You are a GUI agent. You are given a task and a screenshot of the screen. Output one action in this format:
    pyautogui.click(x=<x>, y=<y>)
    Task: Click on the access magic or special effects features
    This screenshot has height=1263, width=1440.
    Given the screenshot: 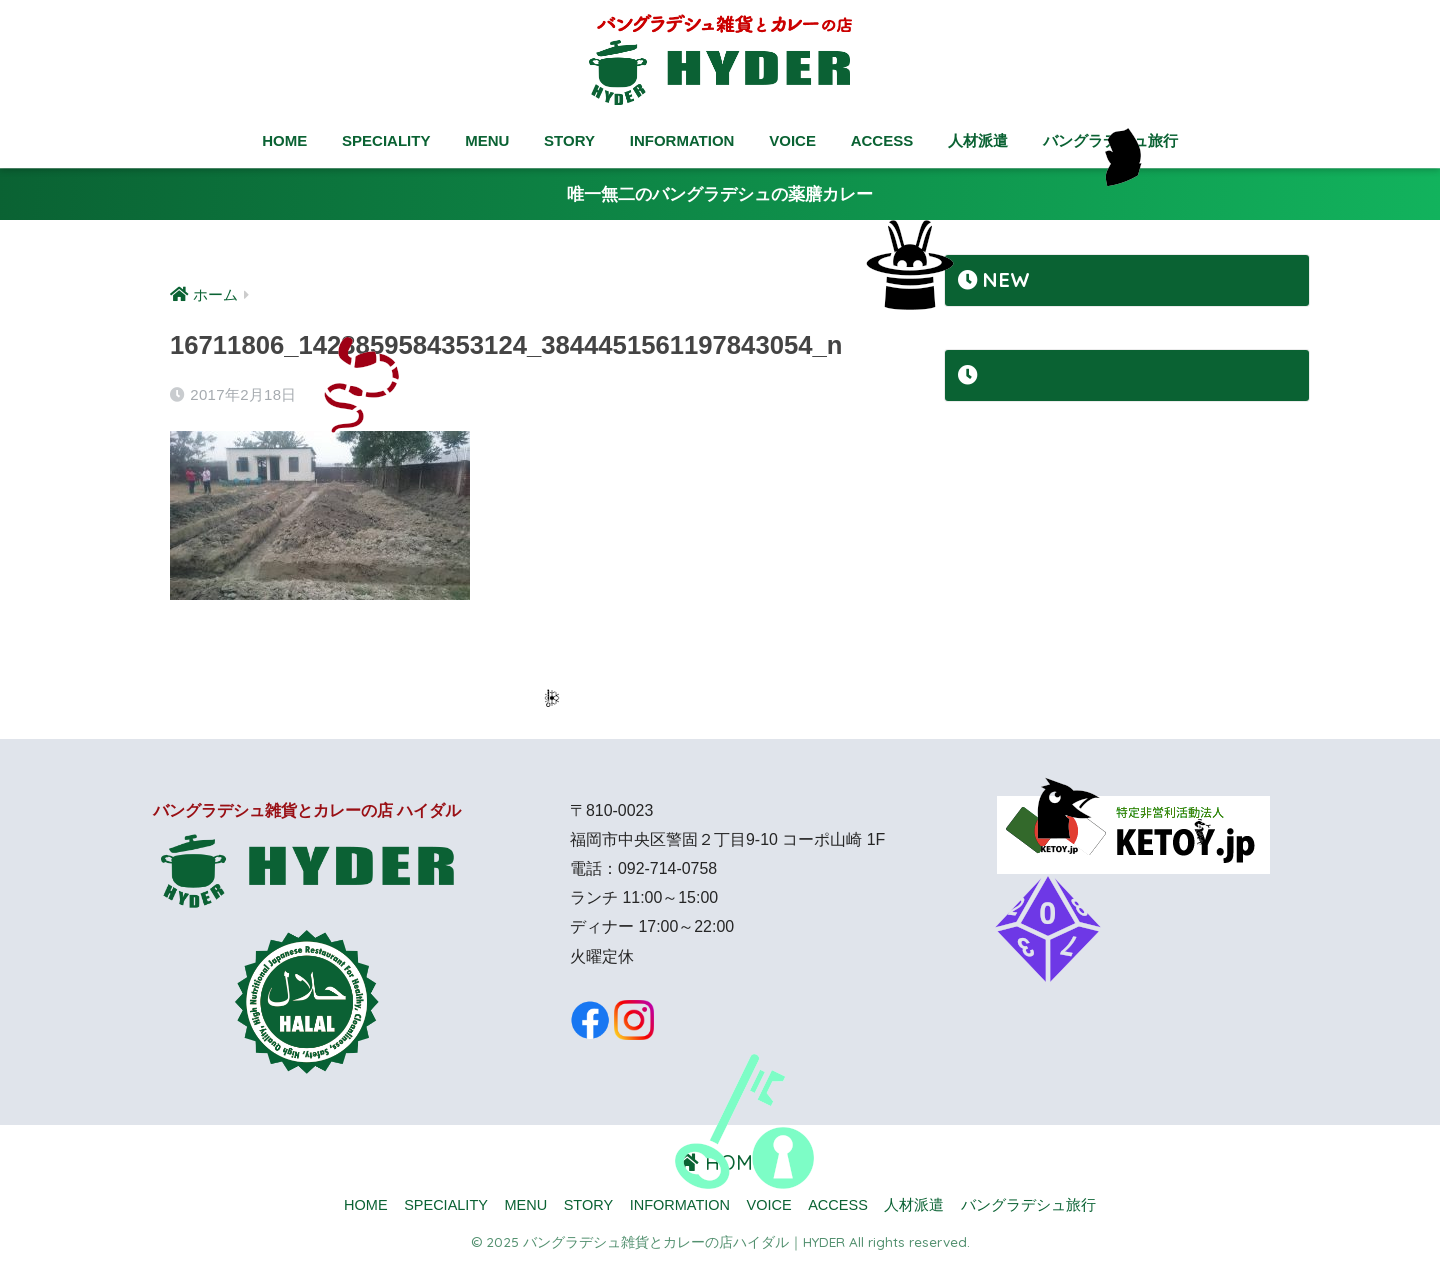 What is the action you would take?
    pyautogui.click(x=910, y=265)
    